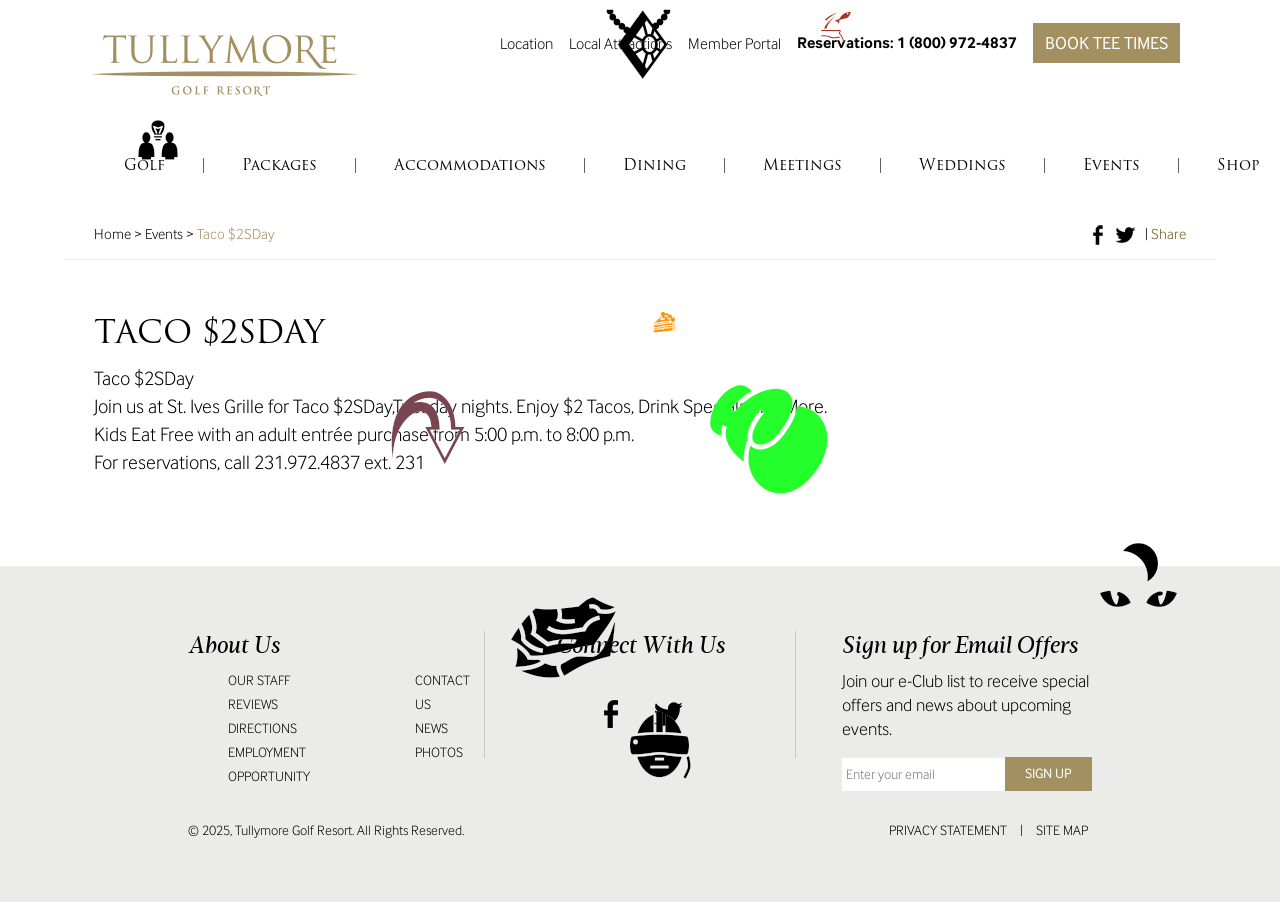 This screenshot has width=1280, height=902. What do you see at coordinates (640, 44) in the screenshot?
I see `view equipped jewelry or accessories` at bounding box center [640, 44].